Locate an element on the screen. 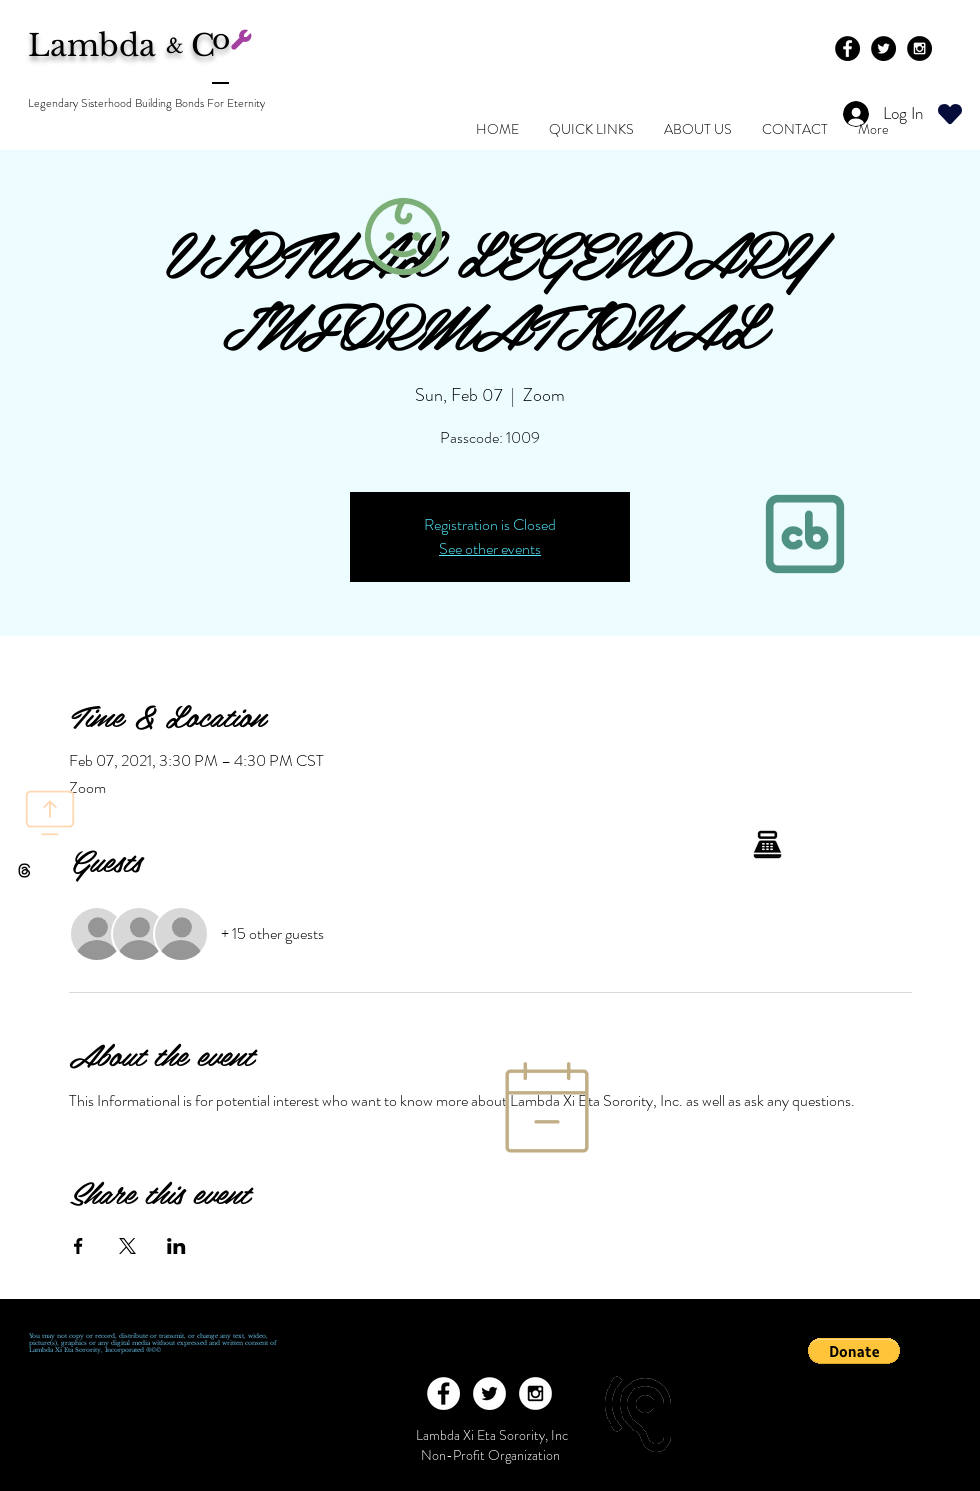  access baby or child-related settings is located at coordinates (403, 236).